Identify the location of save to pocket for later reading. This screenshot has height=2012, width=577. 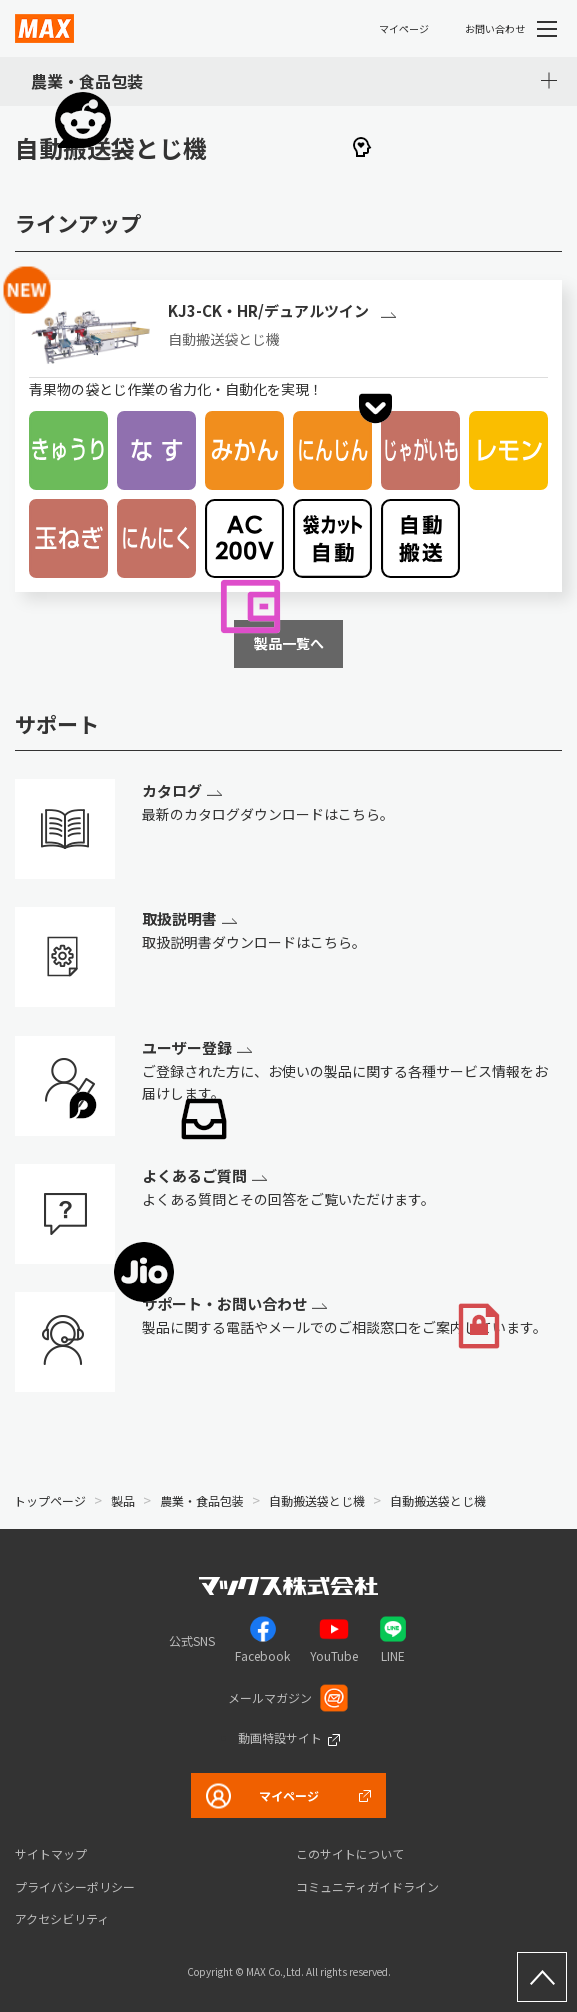
(375, 408).